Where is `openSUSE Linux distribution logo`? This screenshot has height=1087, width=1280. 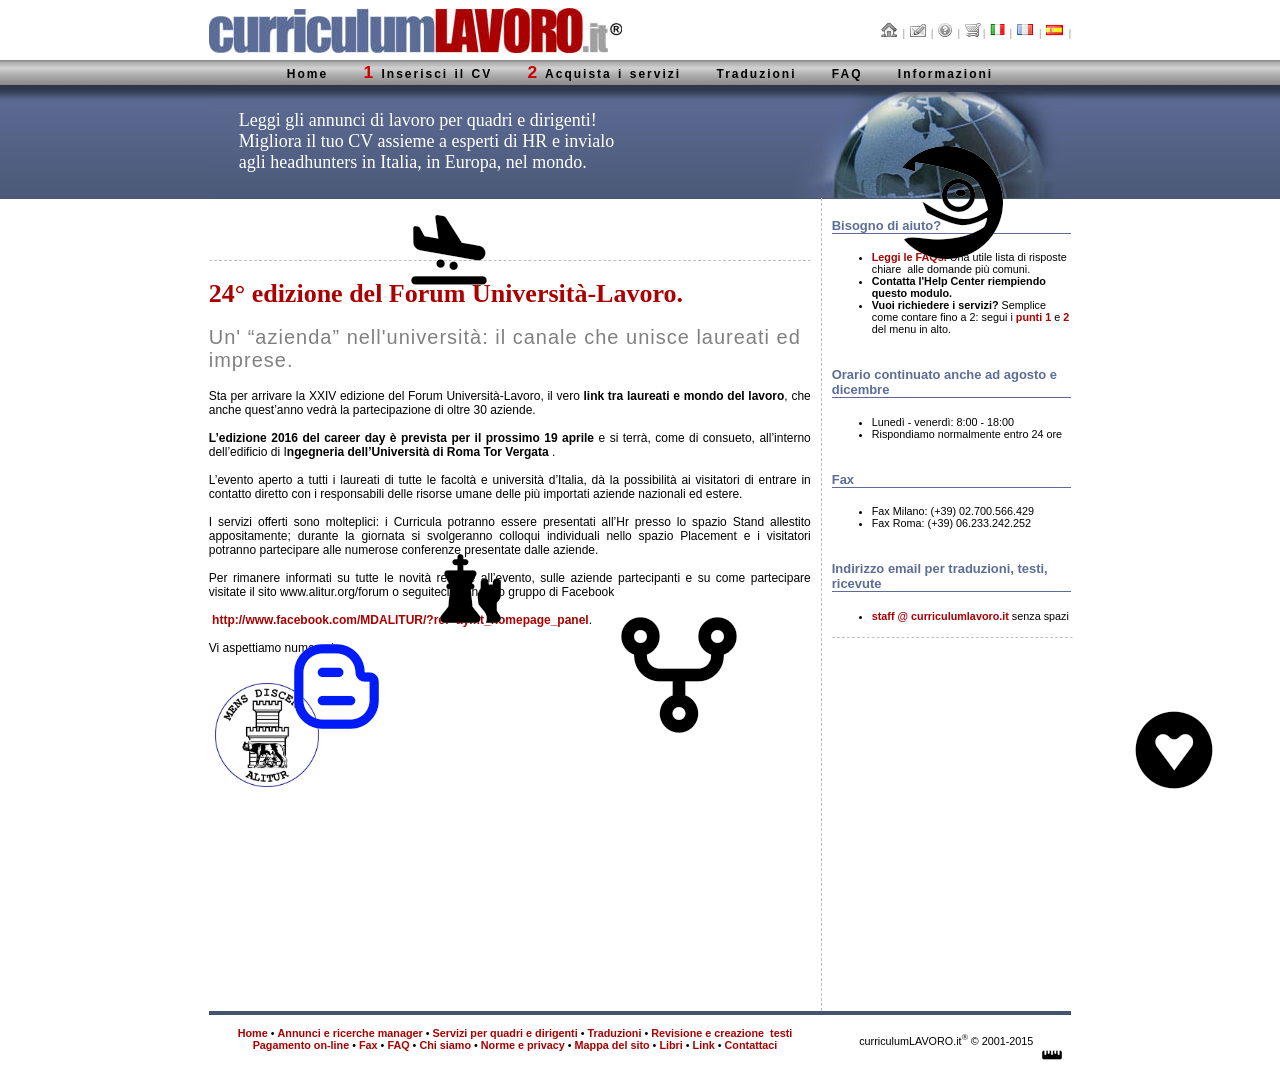
openSUSE Linux distribution logo is located at coordinates (952, 202).